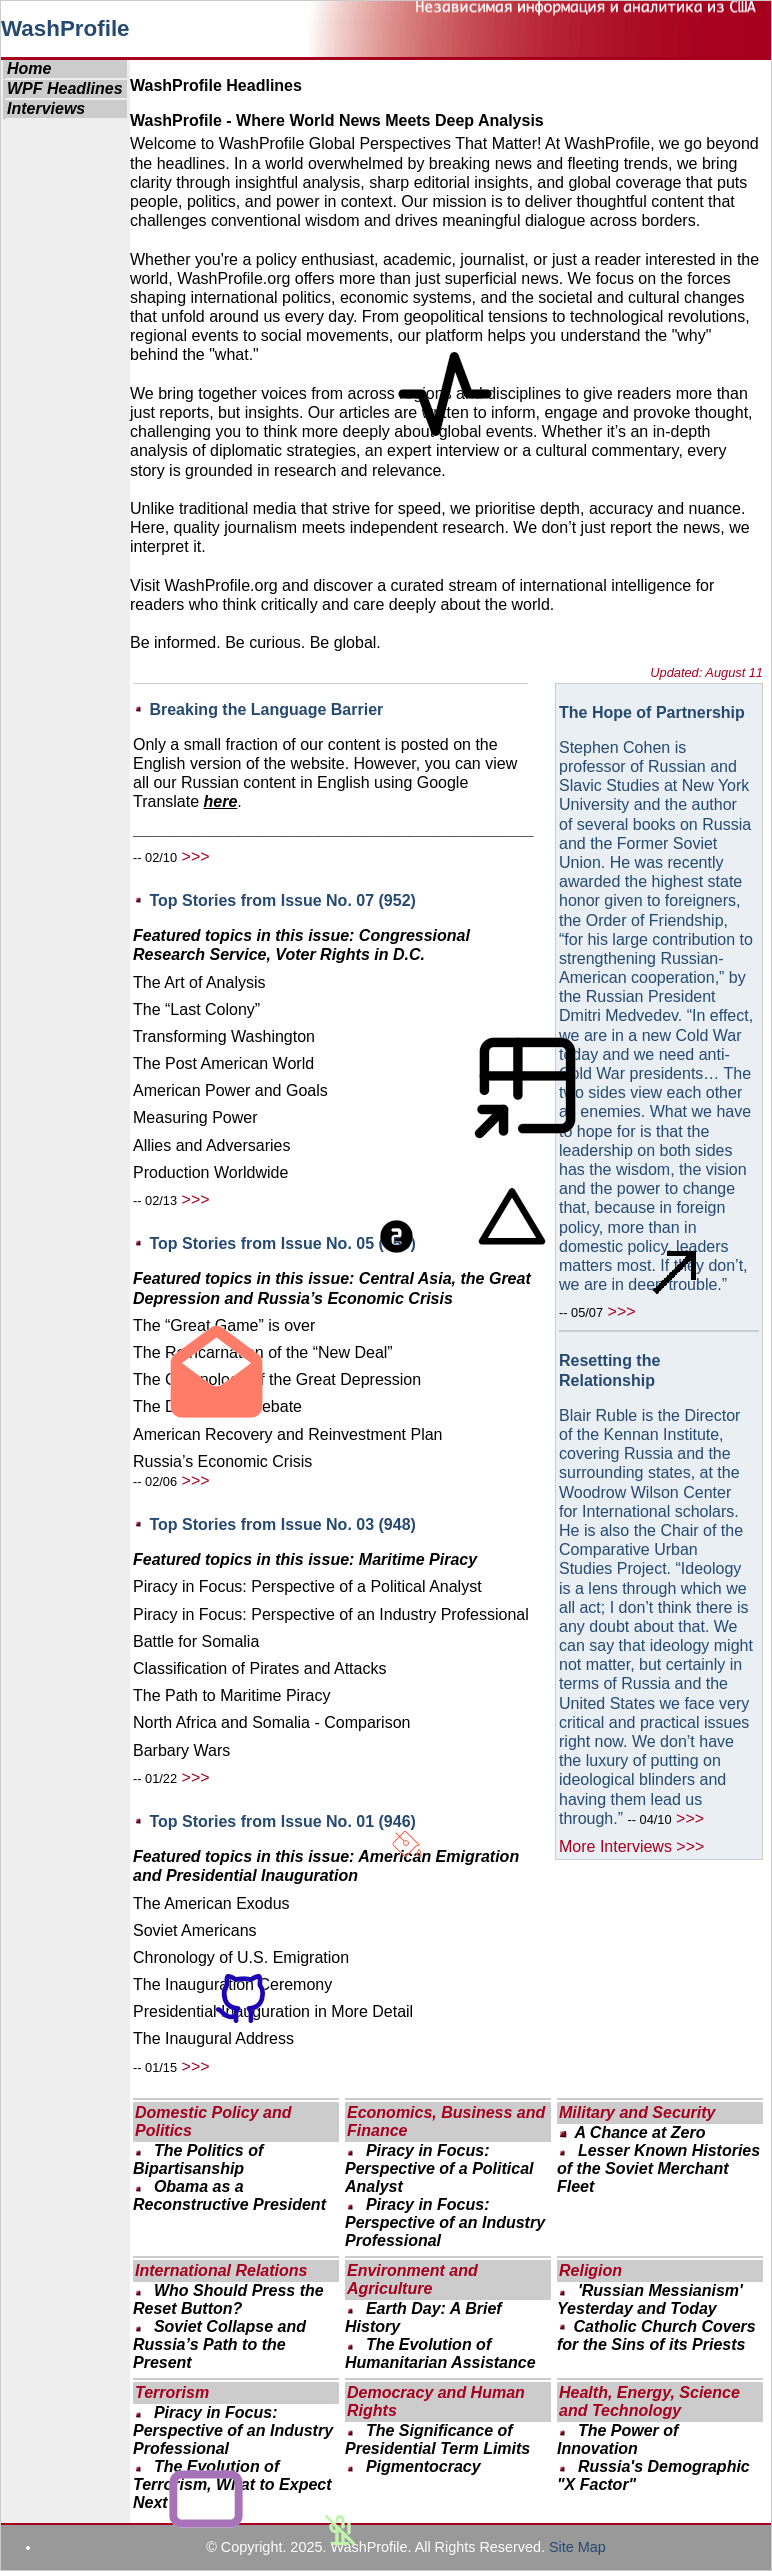 Image resolution: width=772 pixels, height=2571 pixels. Describe the element at coordinates (445, 394) in the screenshot. I see `view activity or health metrics` at that location.